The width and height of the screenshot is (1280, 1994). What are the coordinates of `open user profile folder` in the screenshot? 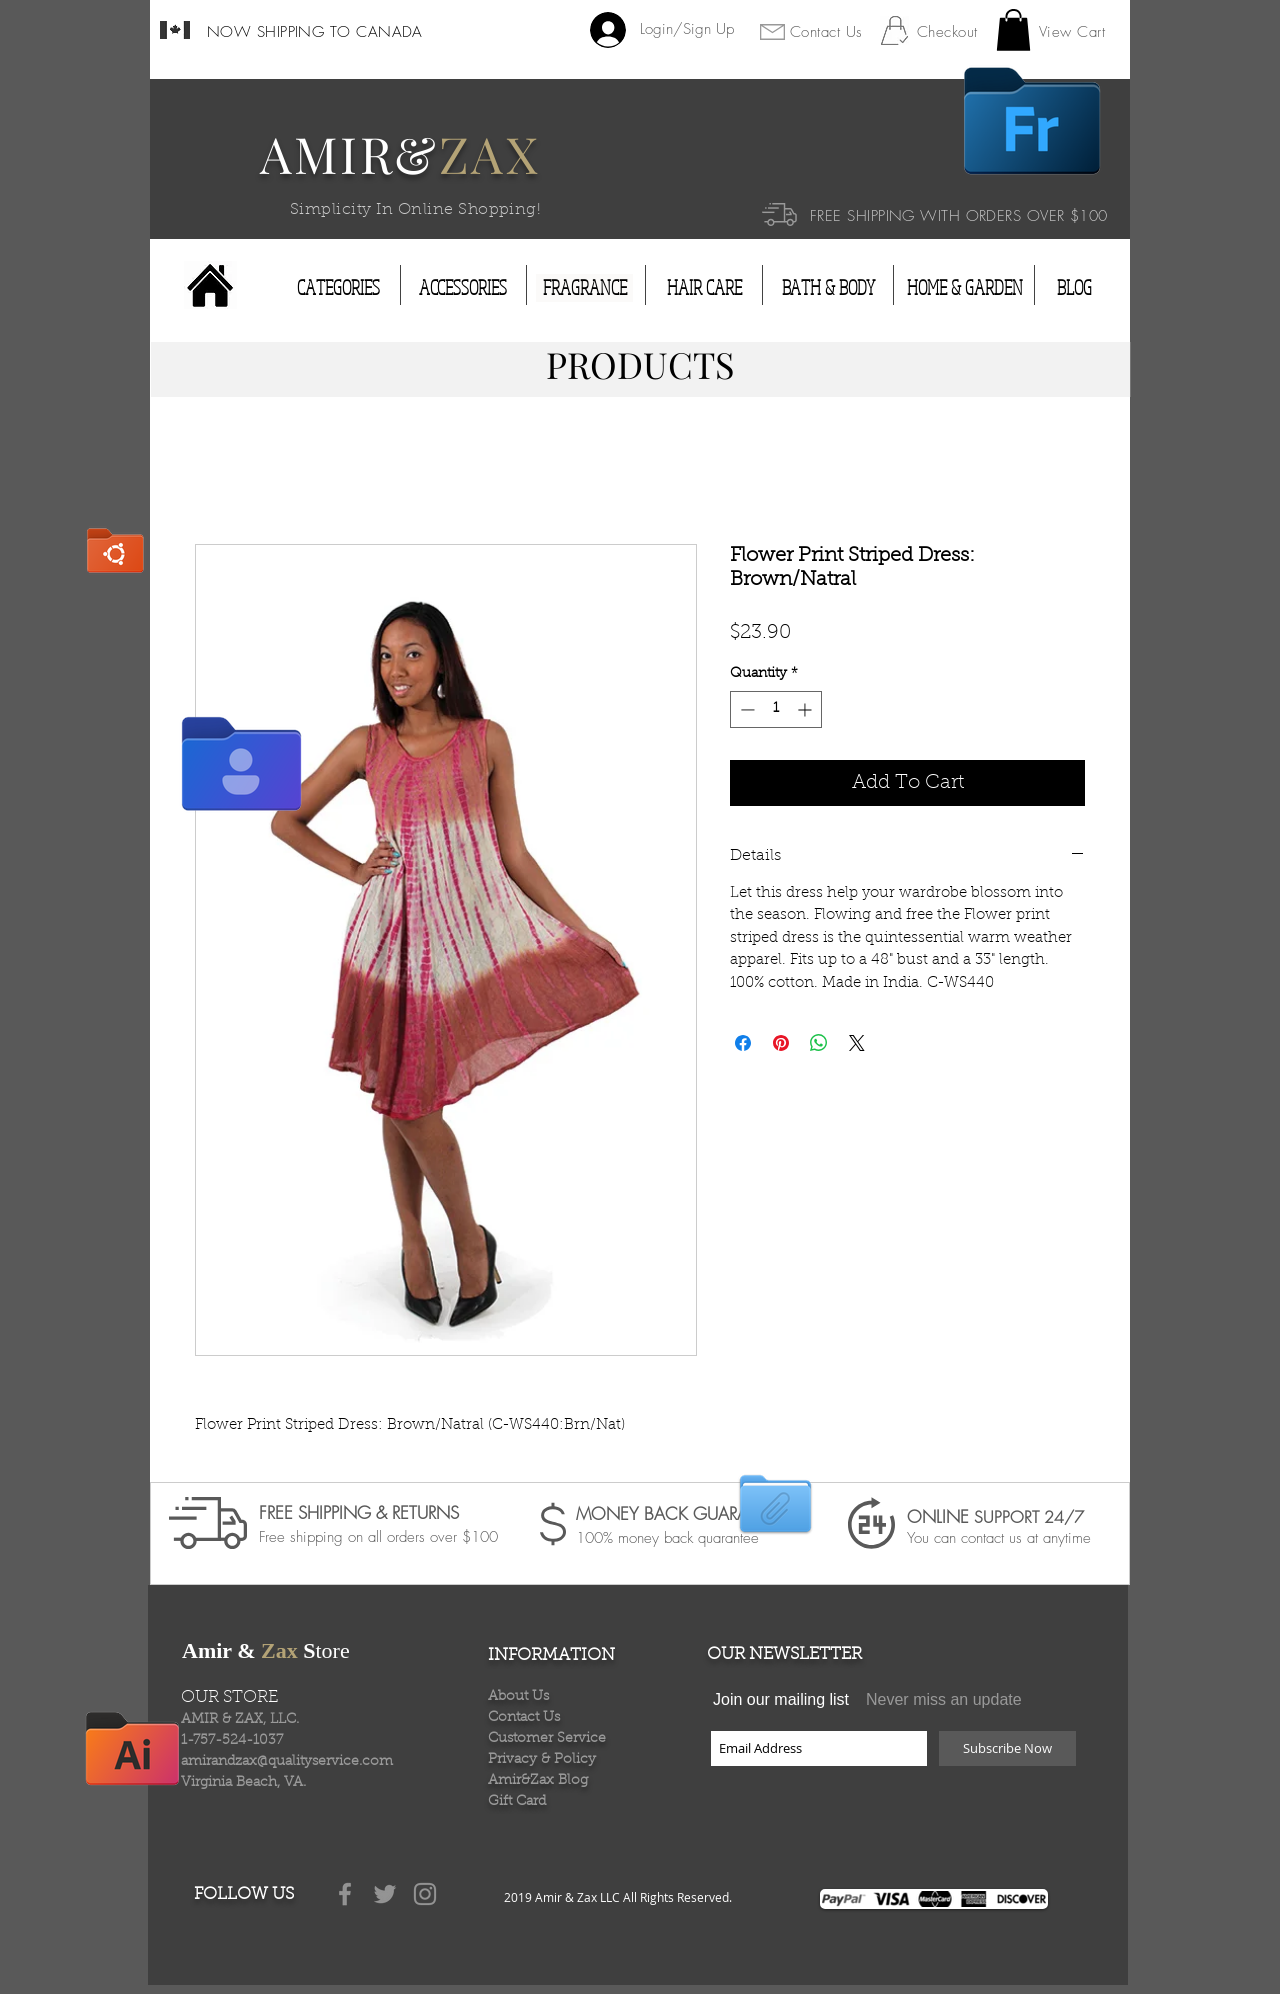 It's located at (241, 767).